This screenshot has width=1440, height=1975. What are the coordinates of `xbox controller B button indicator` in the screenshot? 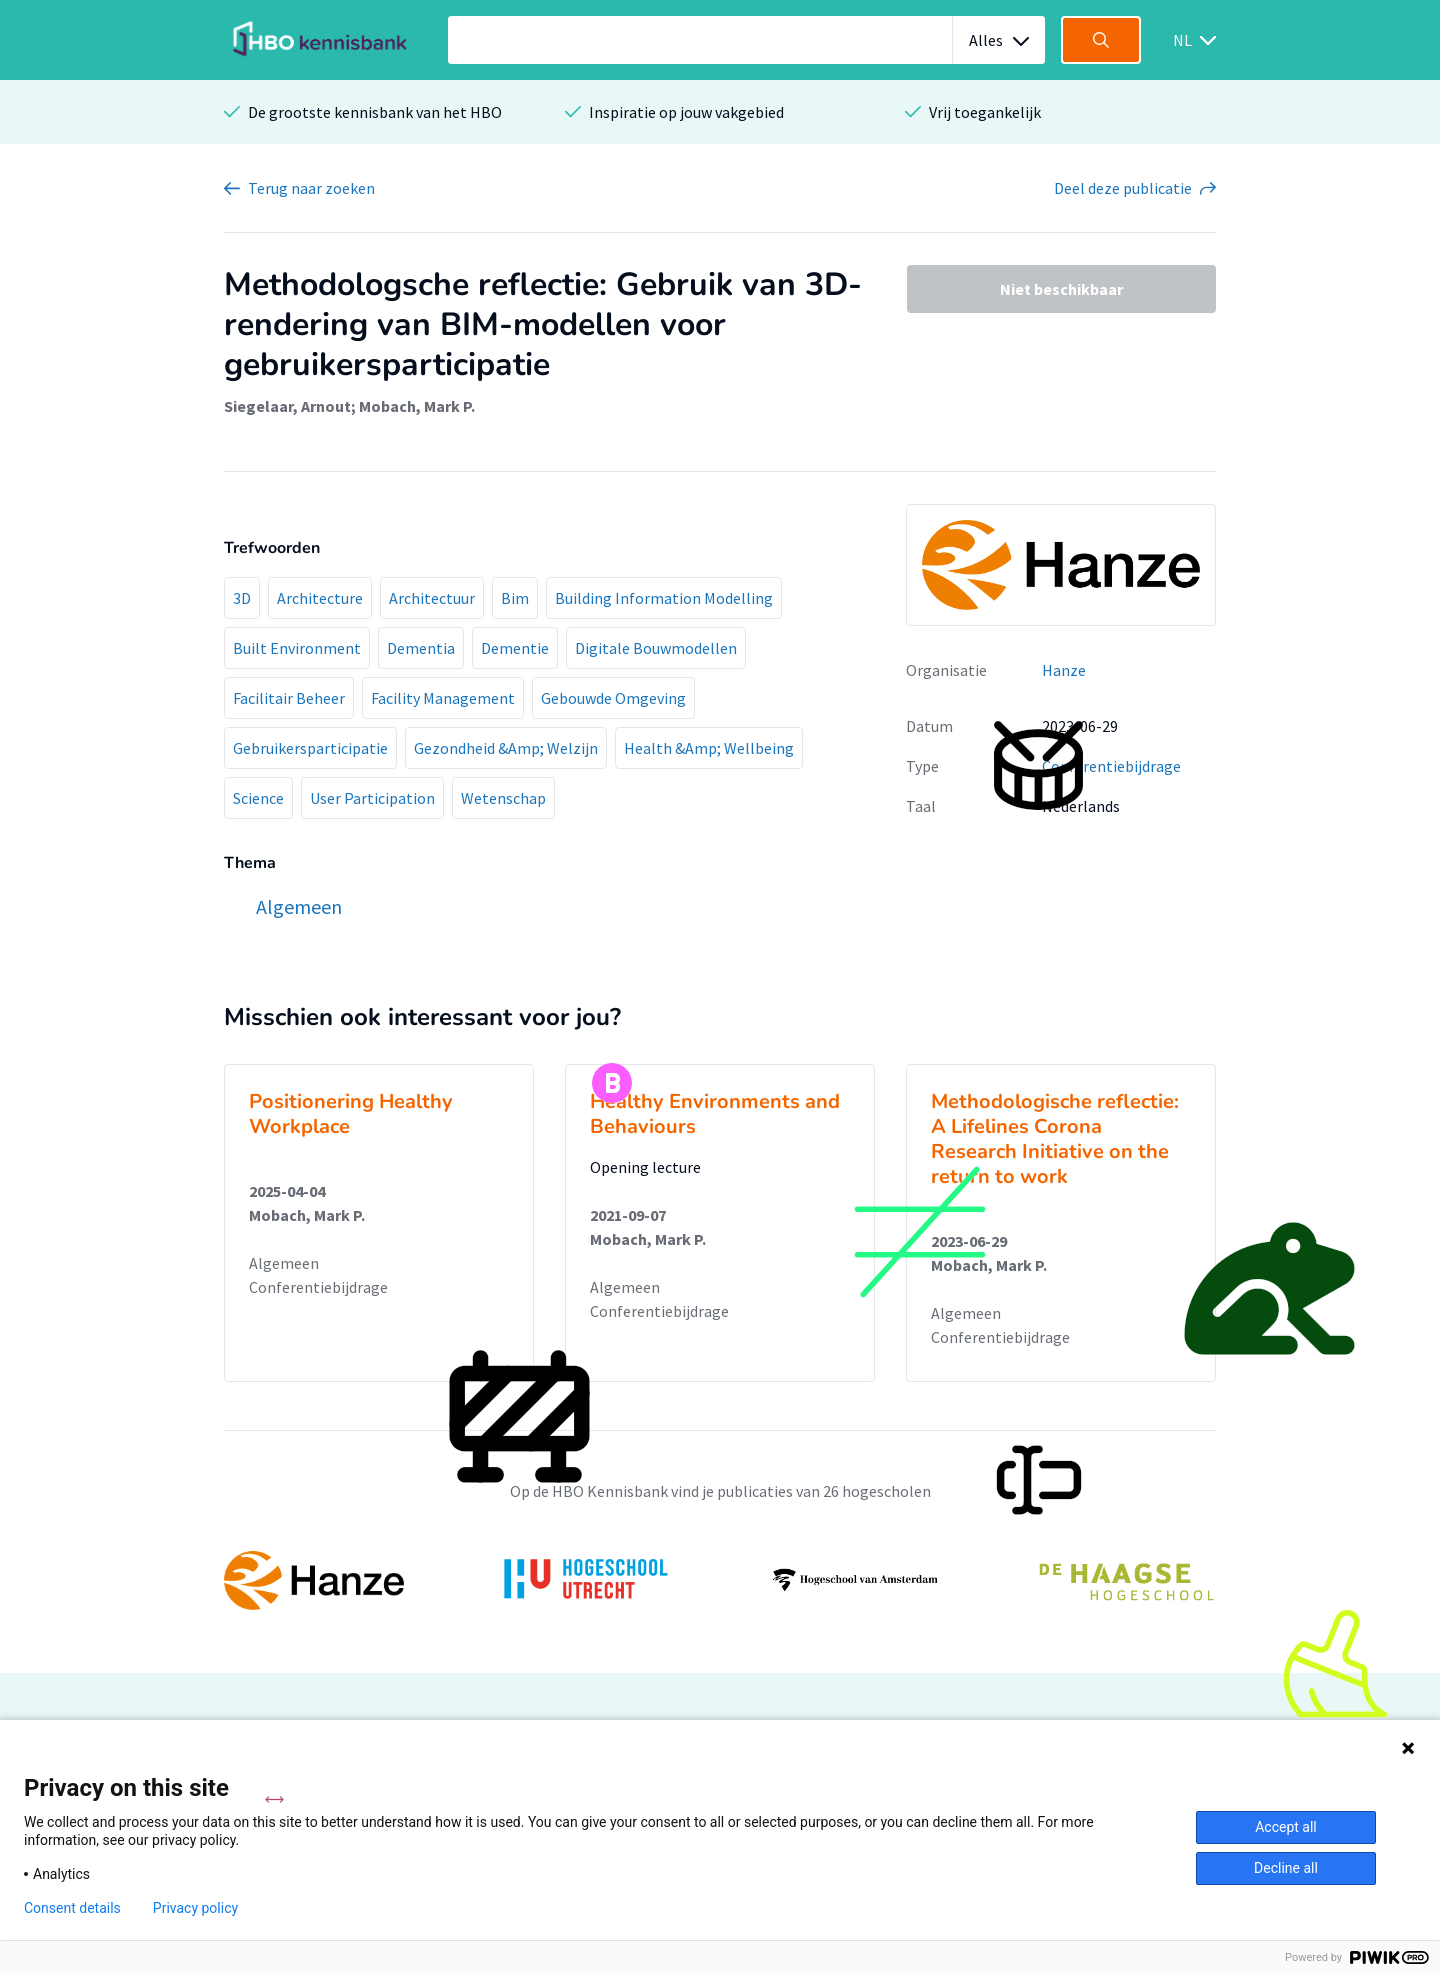 It's located at (612, 1083).